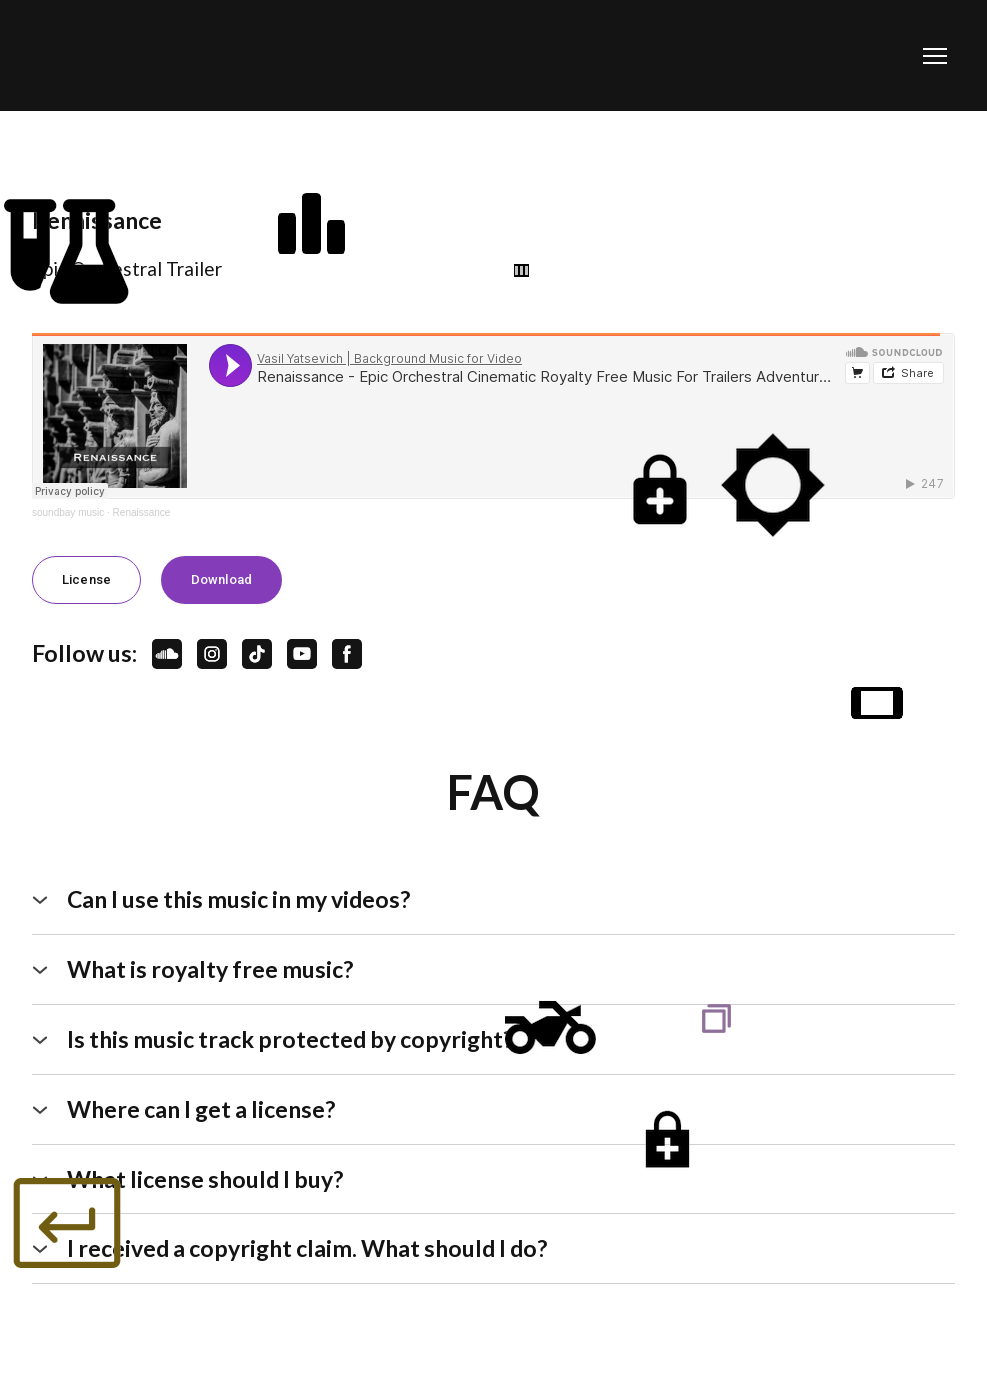 This screenshot has height=1379, width=987. Describe the element at coordinates (521, 270) in the screenshot. I see `switch to week view in a calendar` at that location.